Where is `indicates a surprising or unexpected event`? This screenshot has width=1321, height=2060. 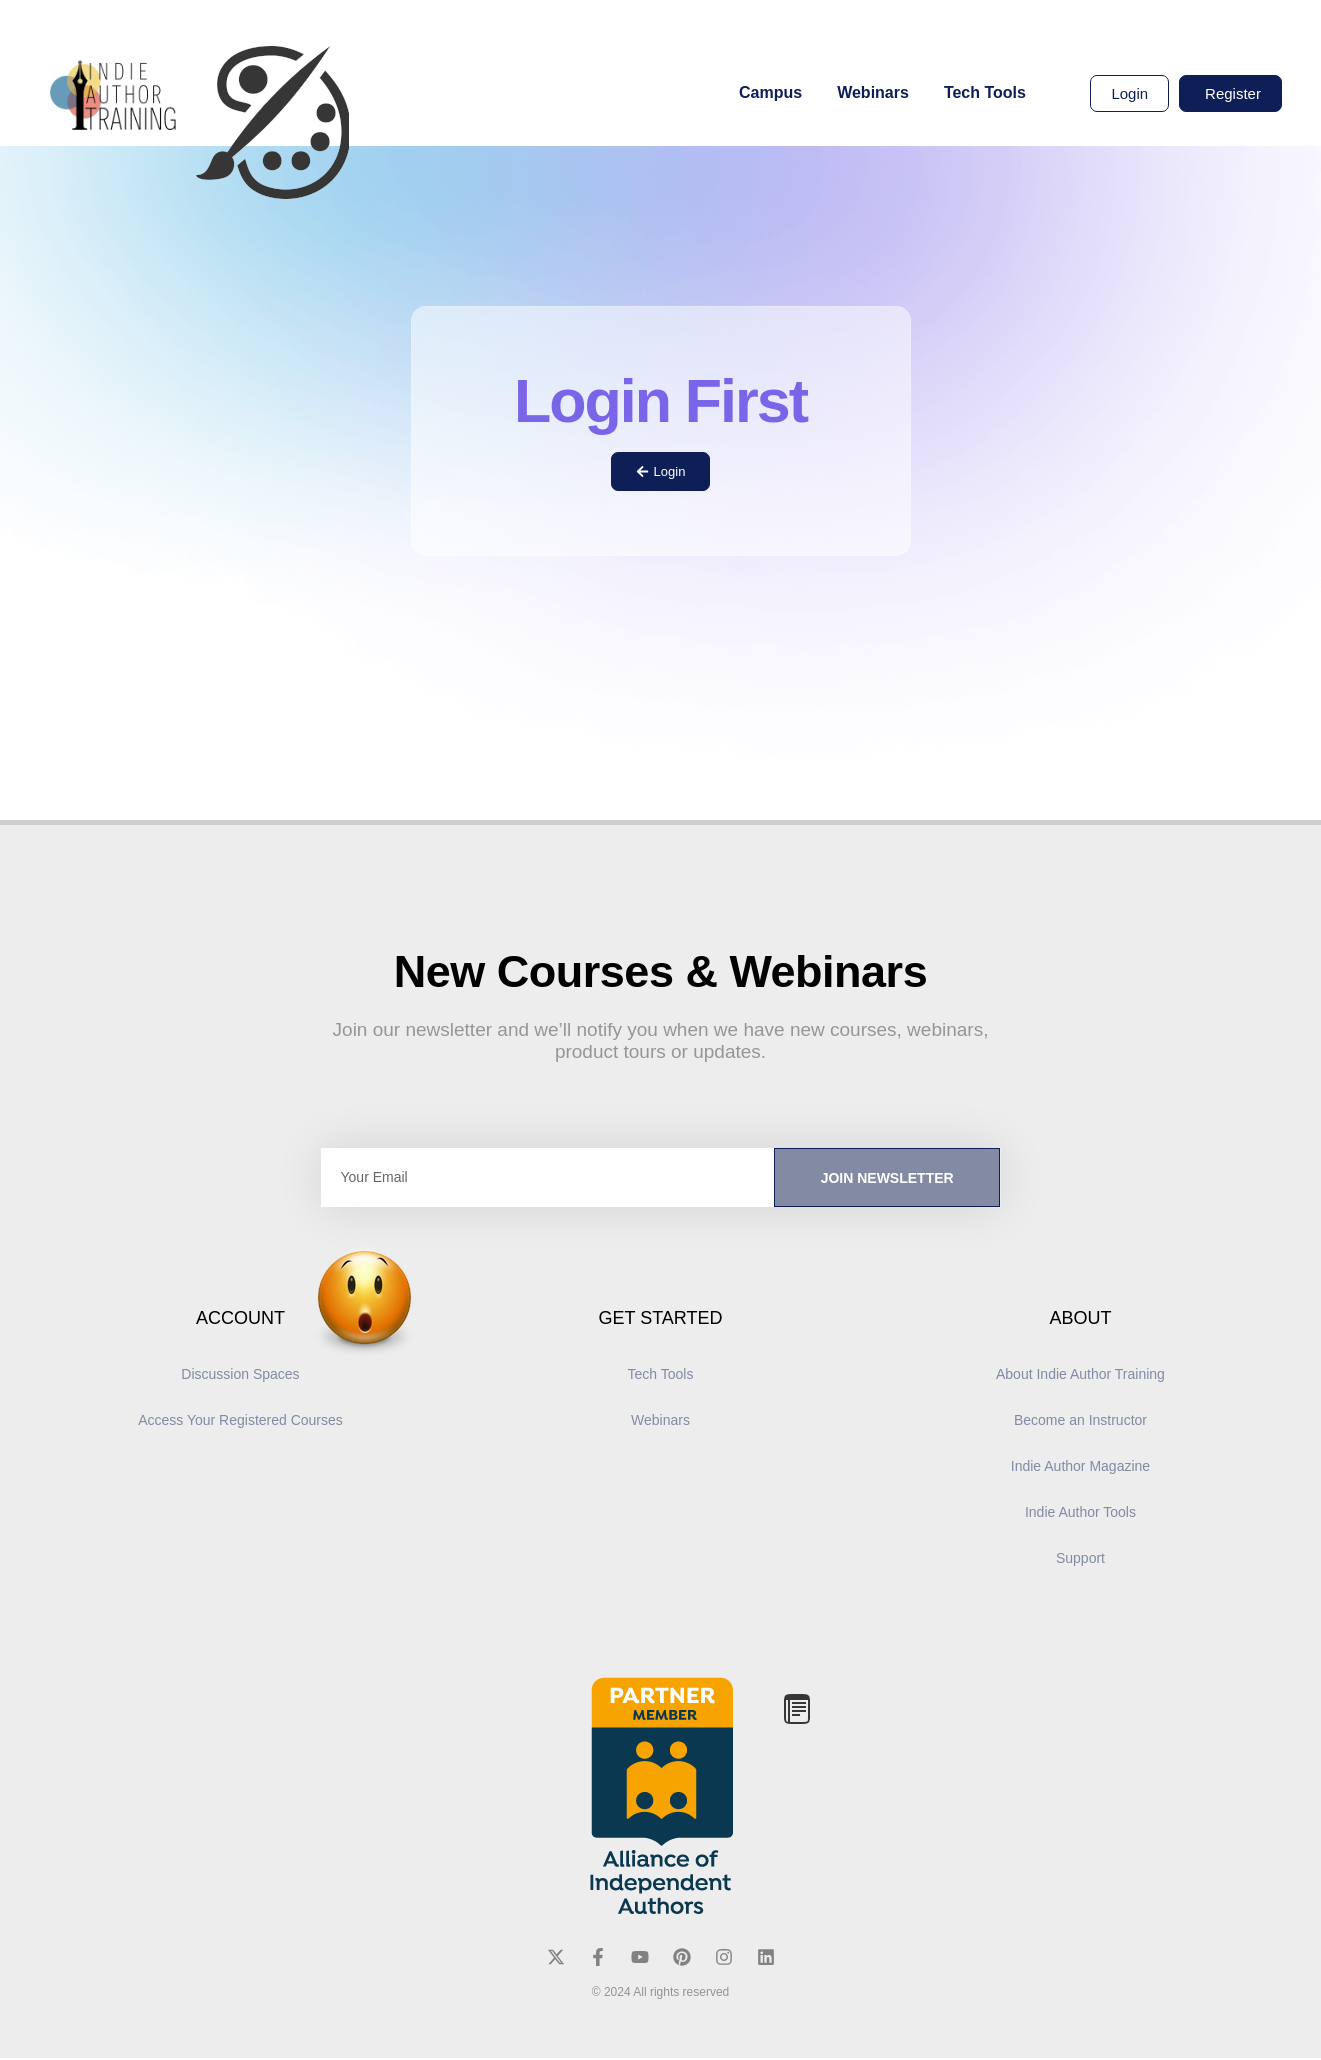
indicates a surprising or unexpected event is located at coordinates (365, 1302).